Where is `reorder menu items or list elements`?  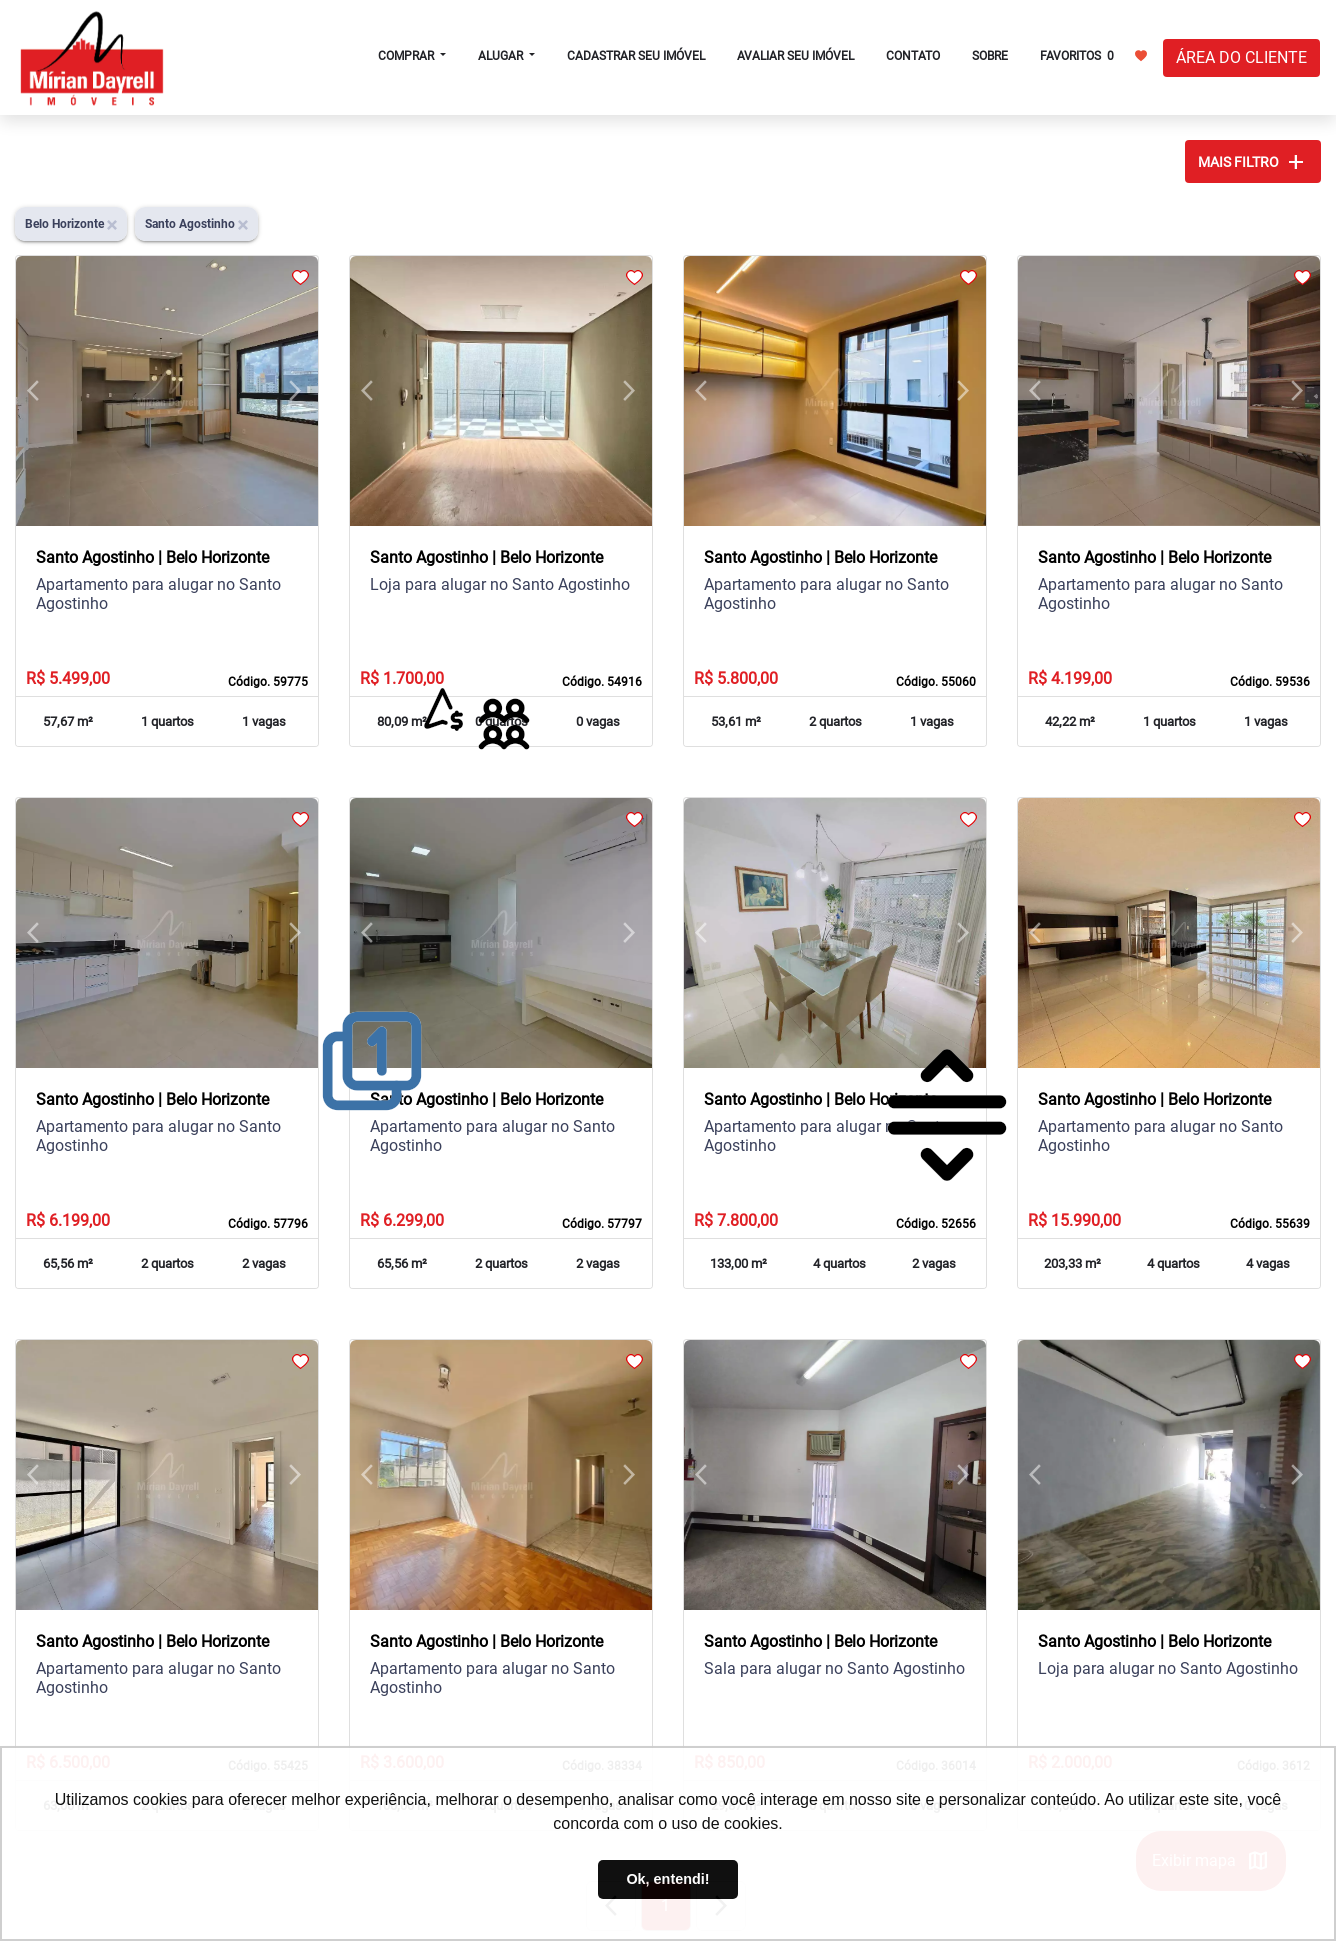 reorder menu items or list elements is located at coordinates (947, 1115).